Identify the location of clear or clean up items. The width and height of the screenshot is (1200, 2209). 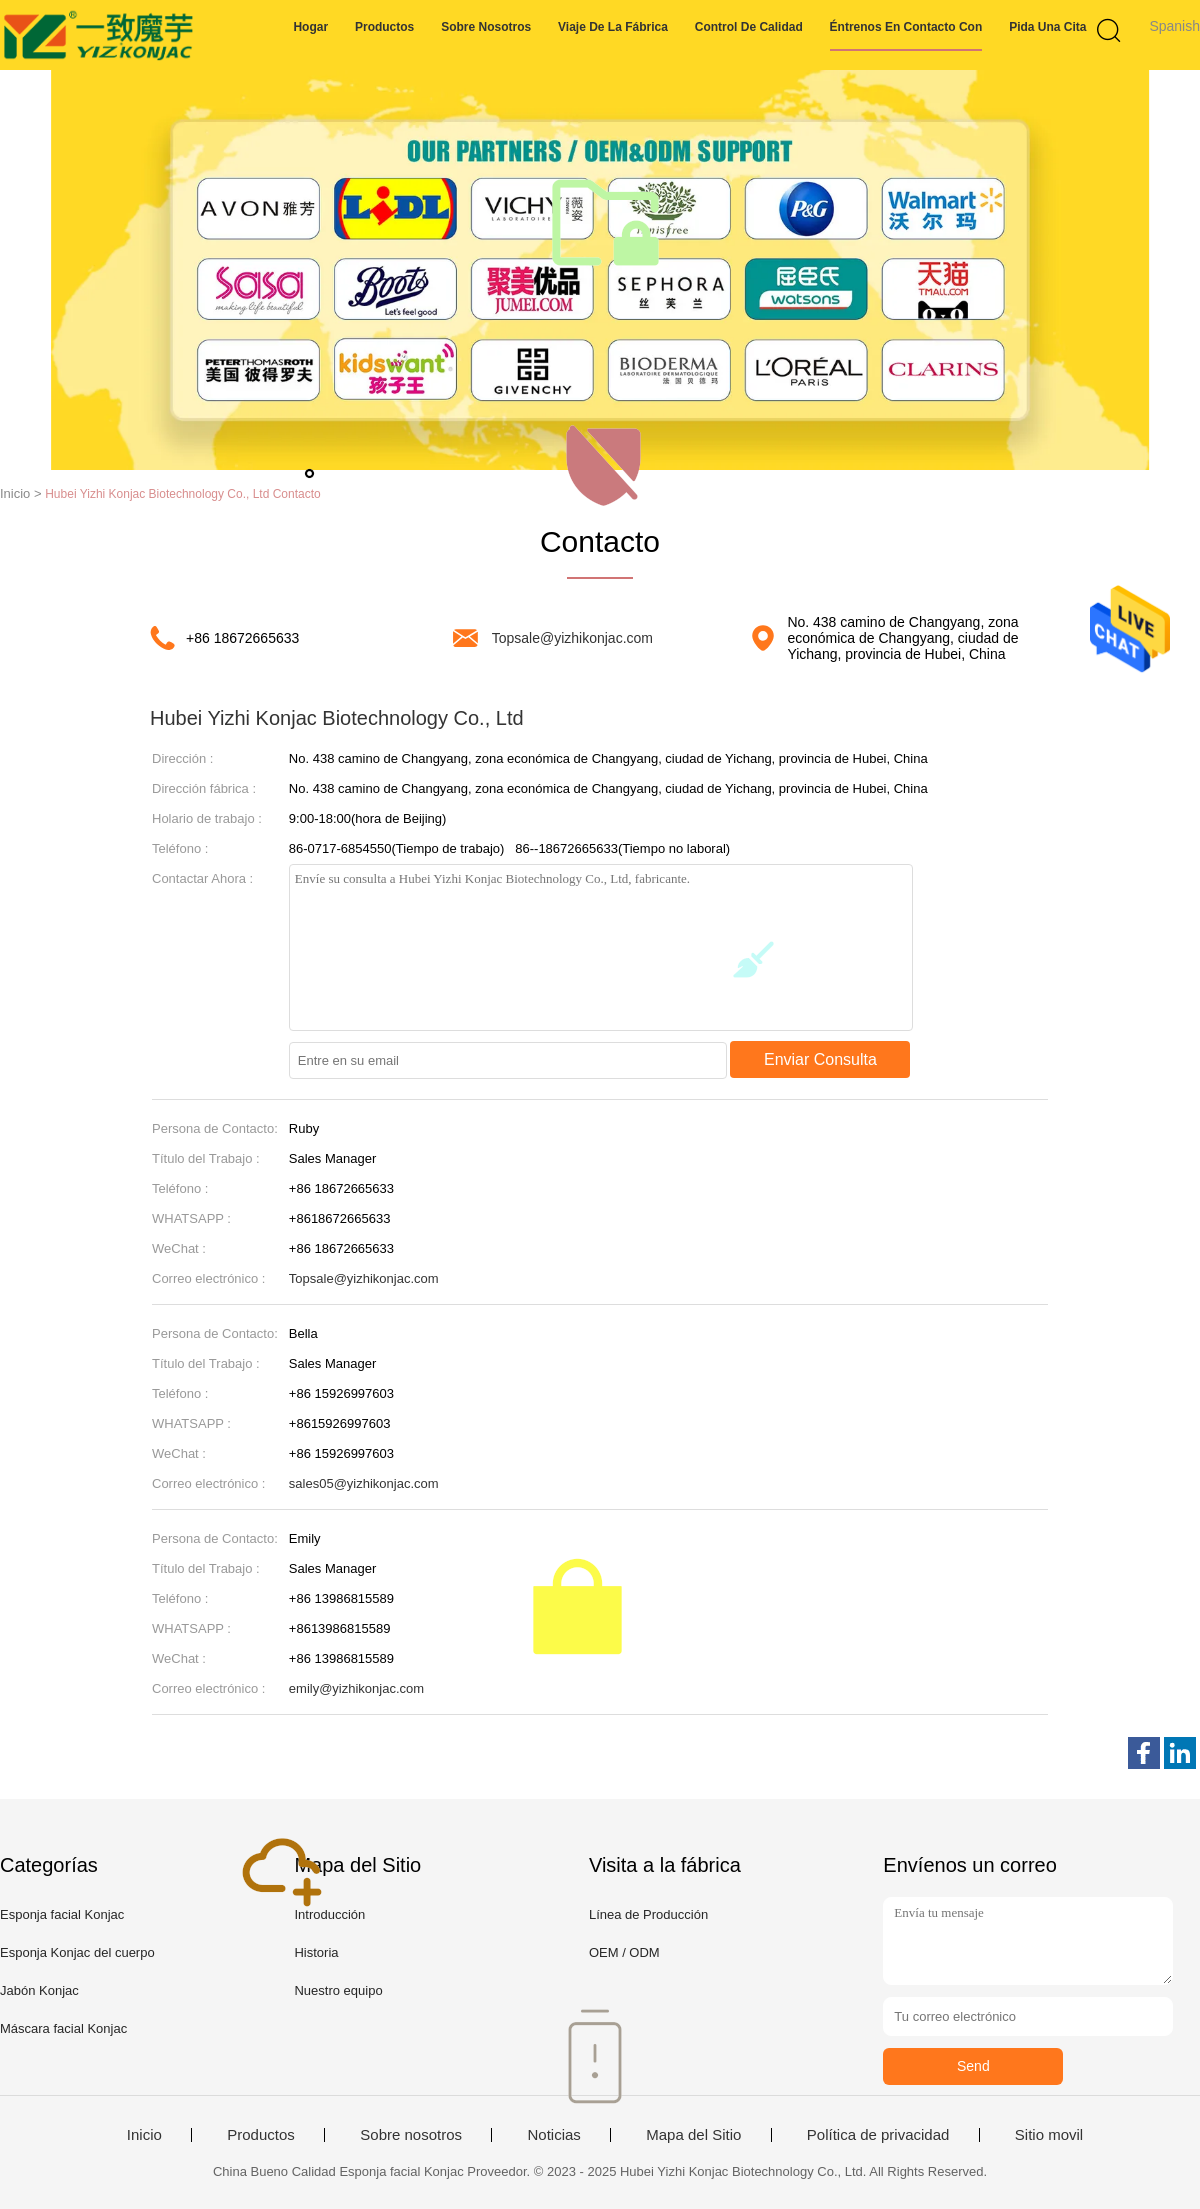
(753, 959).